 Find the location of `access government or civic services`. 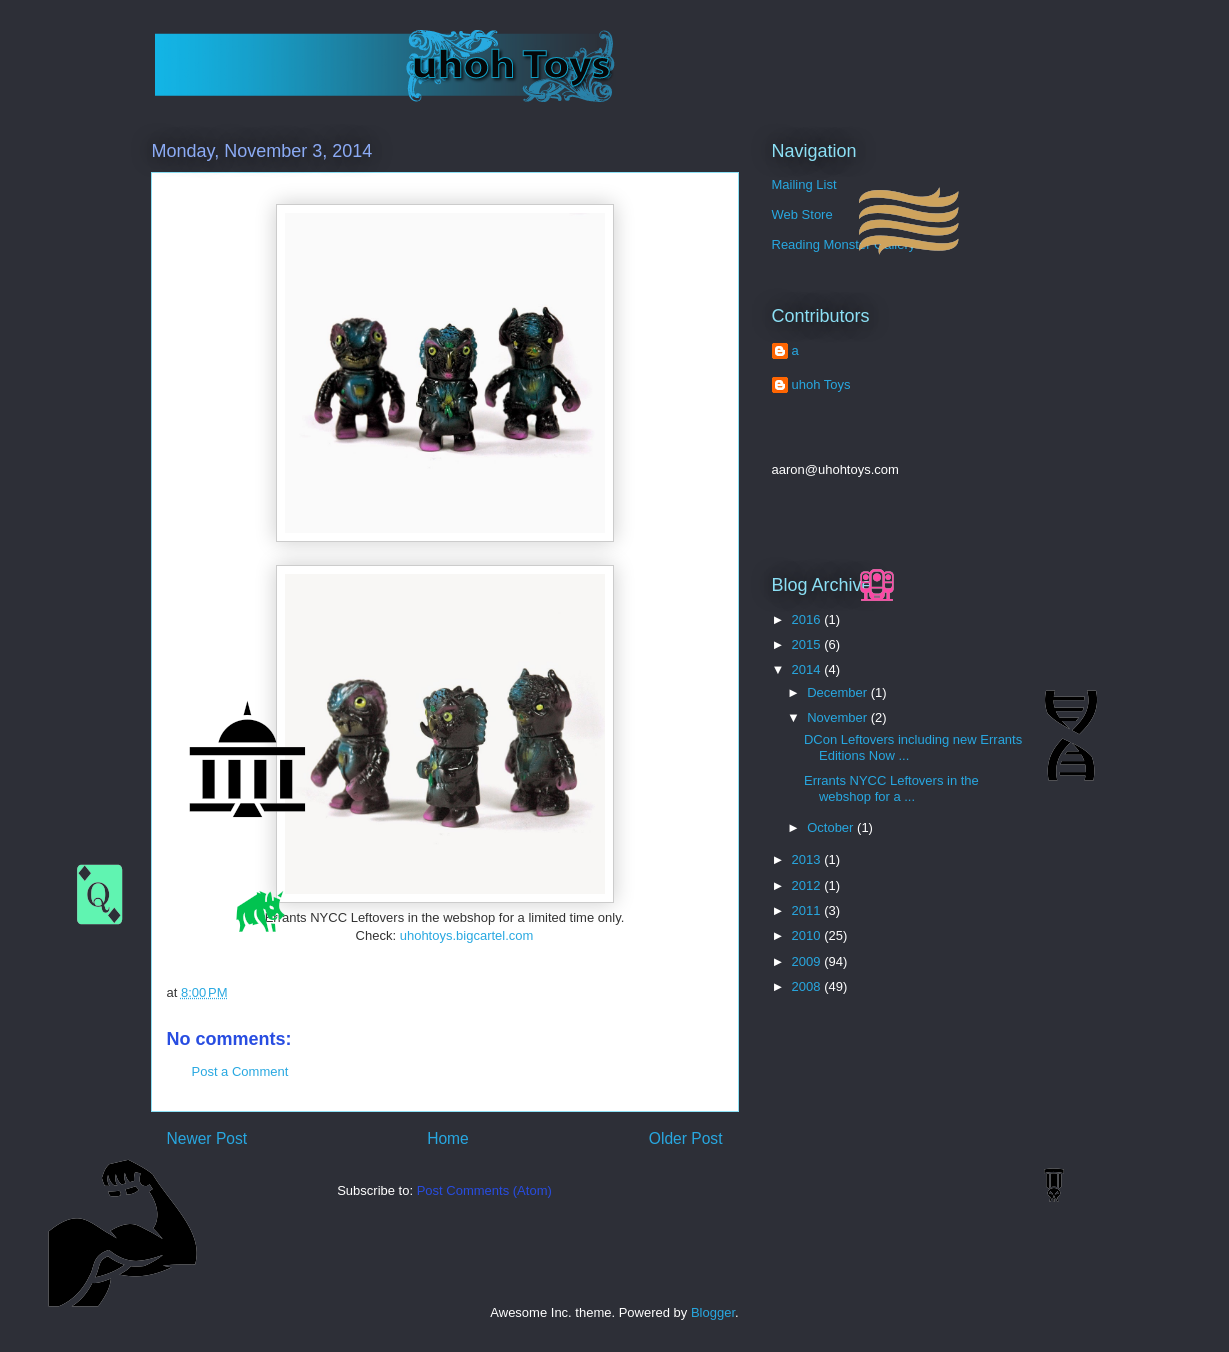

access government or civic services is located at coordinates (247, 758).